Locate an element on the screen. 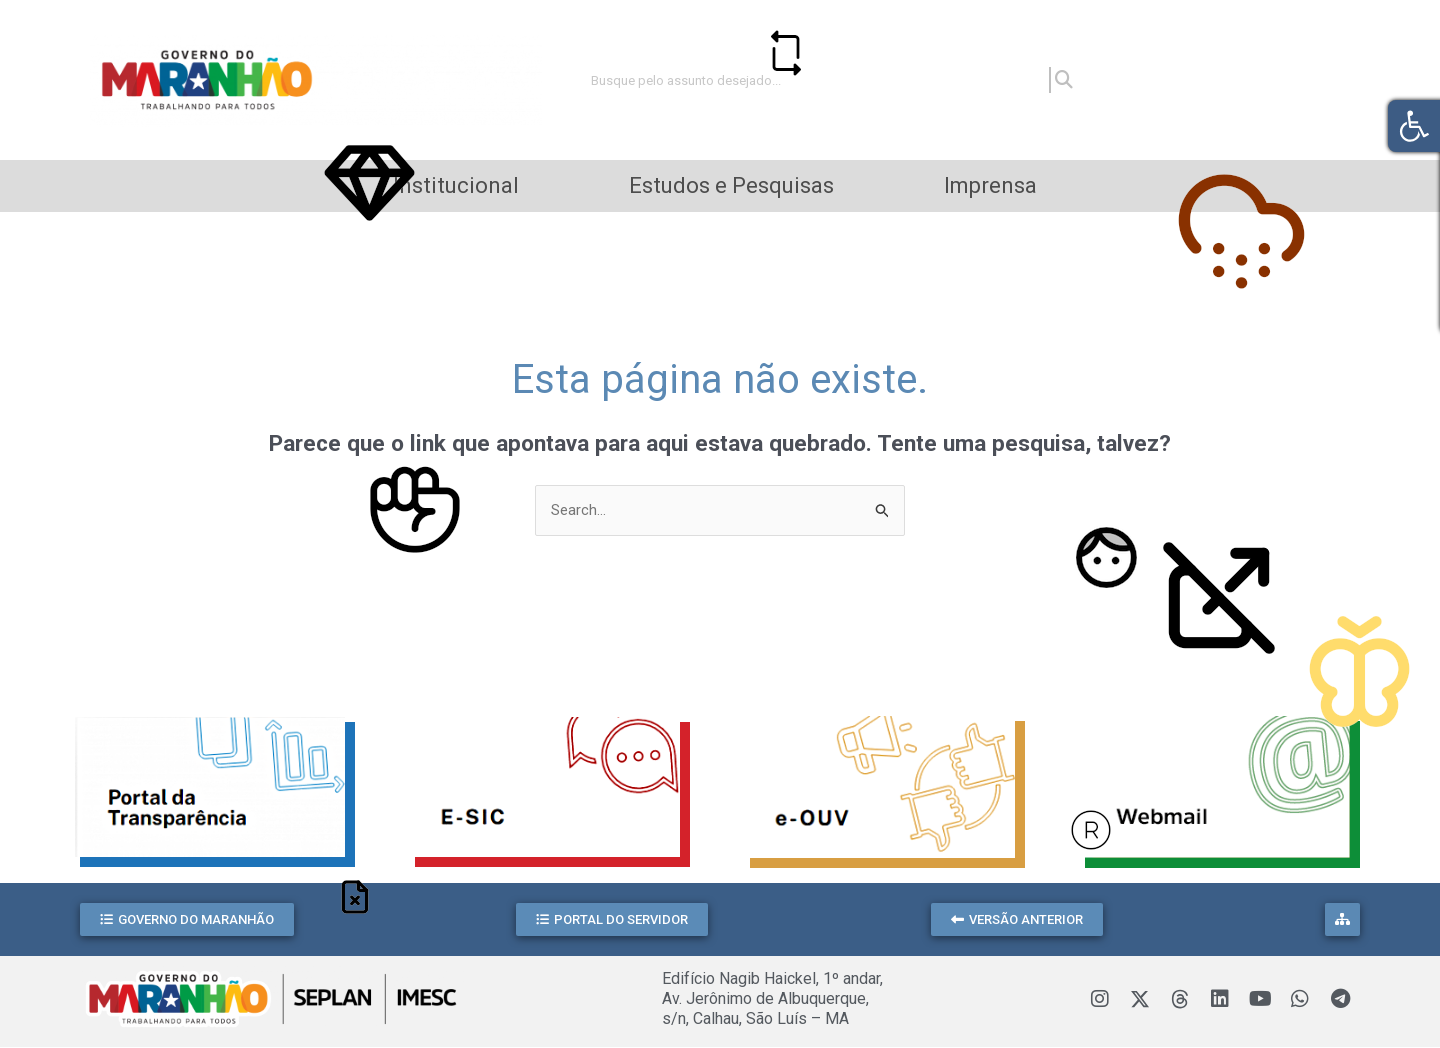  rotate device orientation is located at coordinates (786, 53).